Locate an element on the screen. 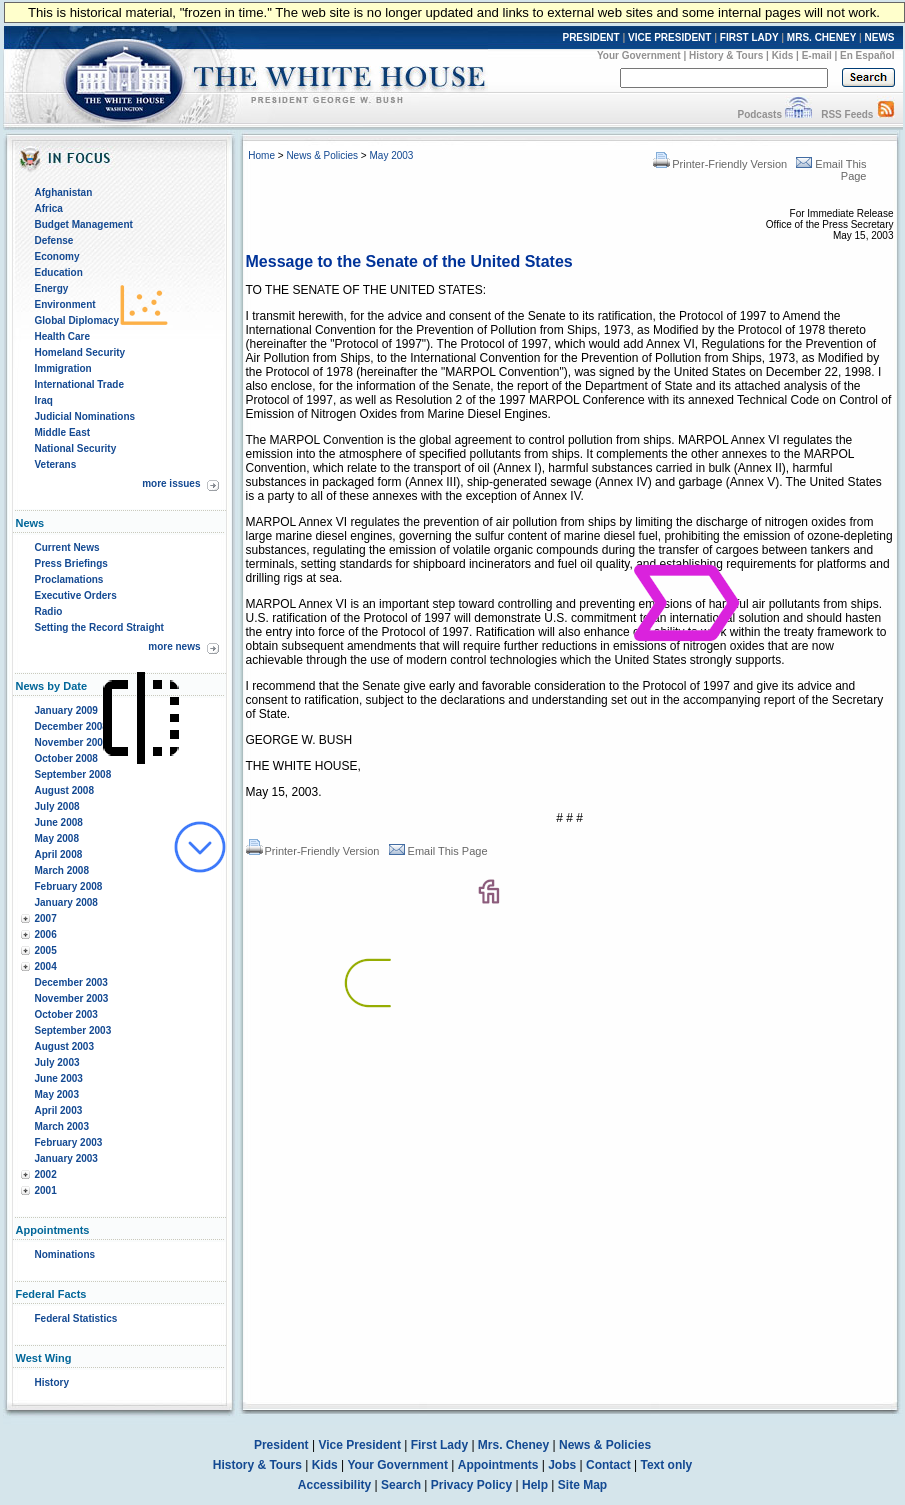 This screenshot has width=905, height=1505. indicates a proper subset relationship in mathematical notation is located at coordinates (369, 983).